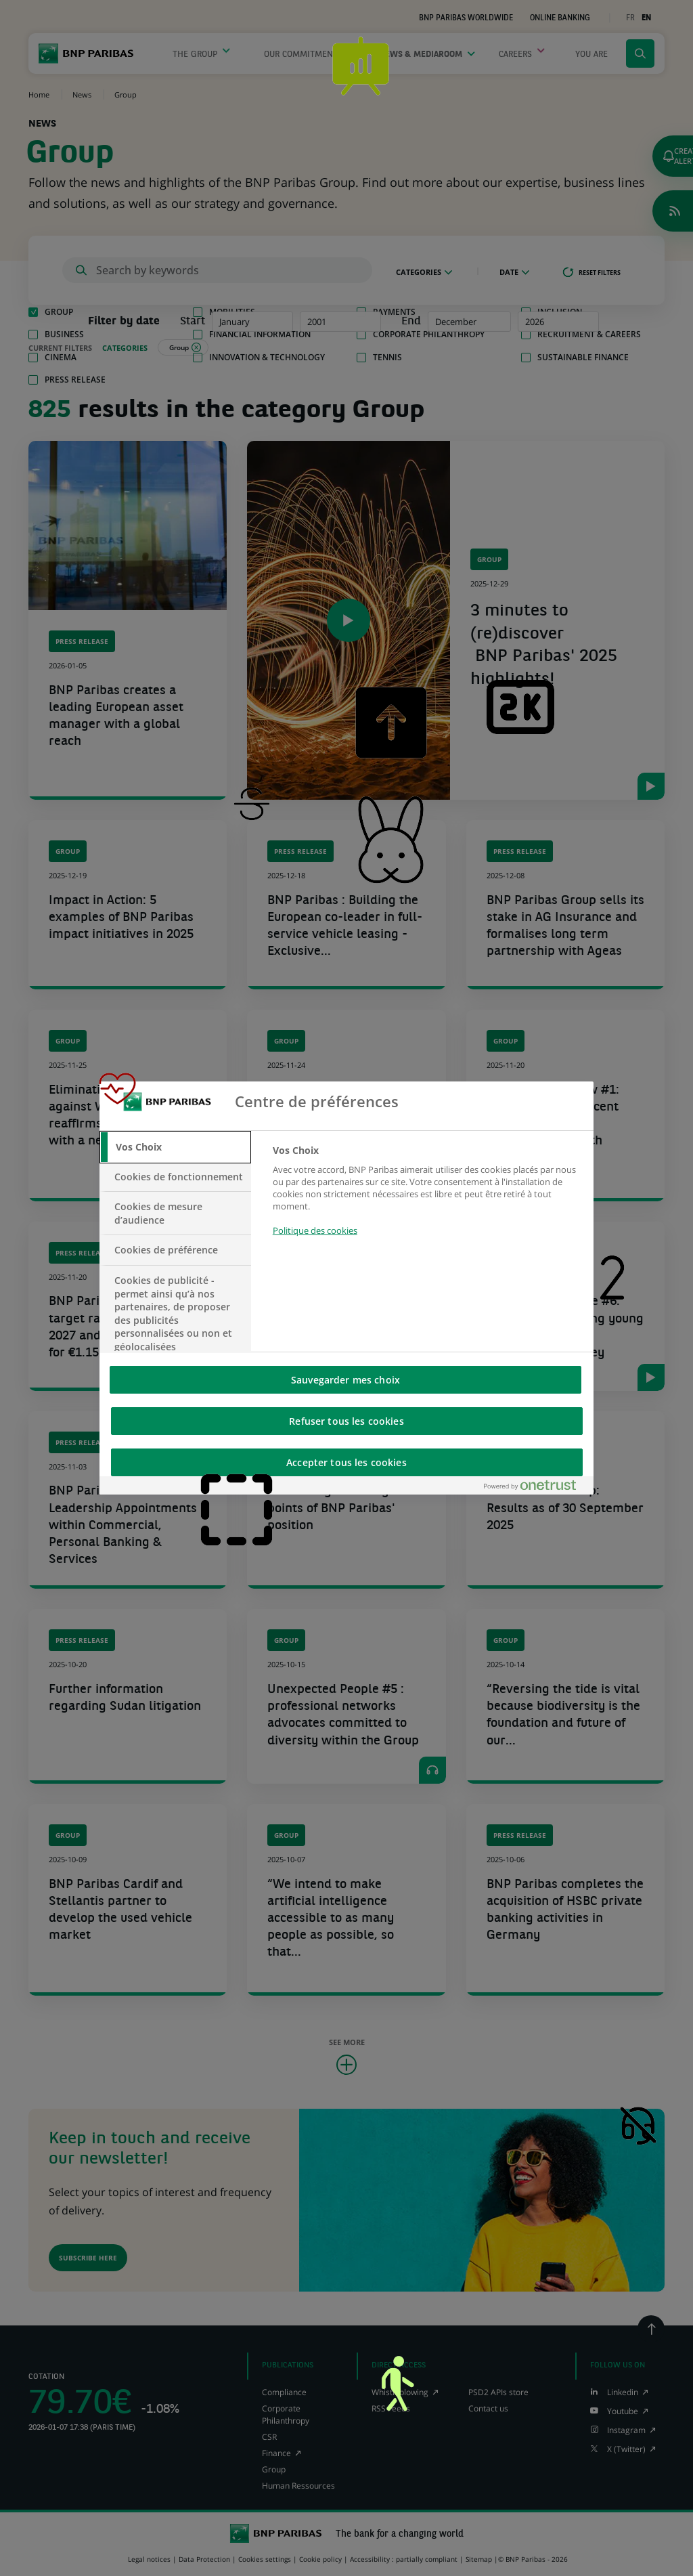 This screenshot has width=693, height=2576. What do you see at coordinates (638, 2125) in the screenshot?
I see `mute or disable headset audio` at bounding box center [638, 2125].